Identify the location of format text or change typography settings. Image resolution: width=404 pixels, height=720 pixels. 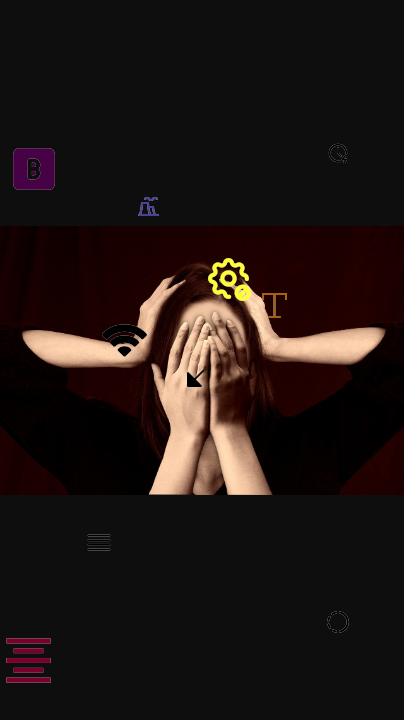
(274, 305).